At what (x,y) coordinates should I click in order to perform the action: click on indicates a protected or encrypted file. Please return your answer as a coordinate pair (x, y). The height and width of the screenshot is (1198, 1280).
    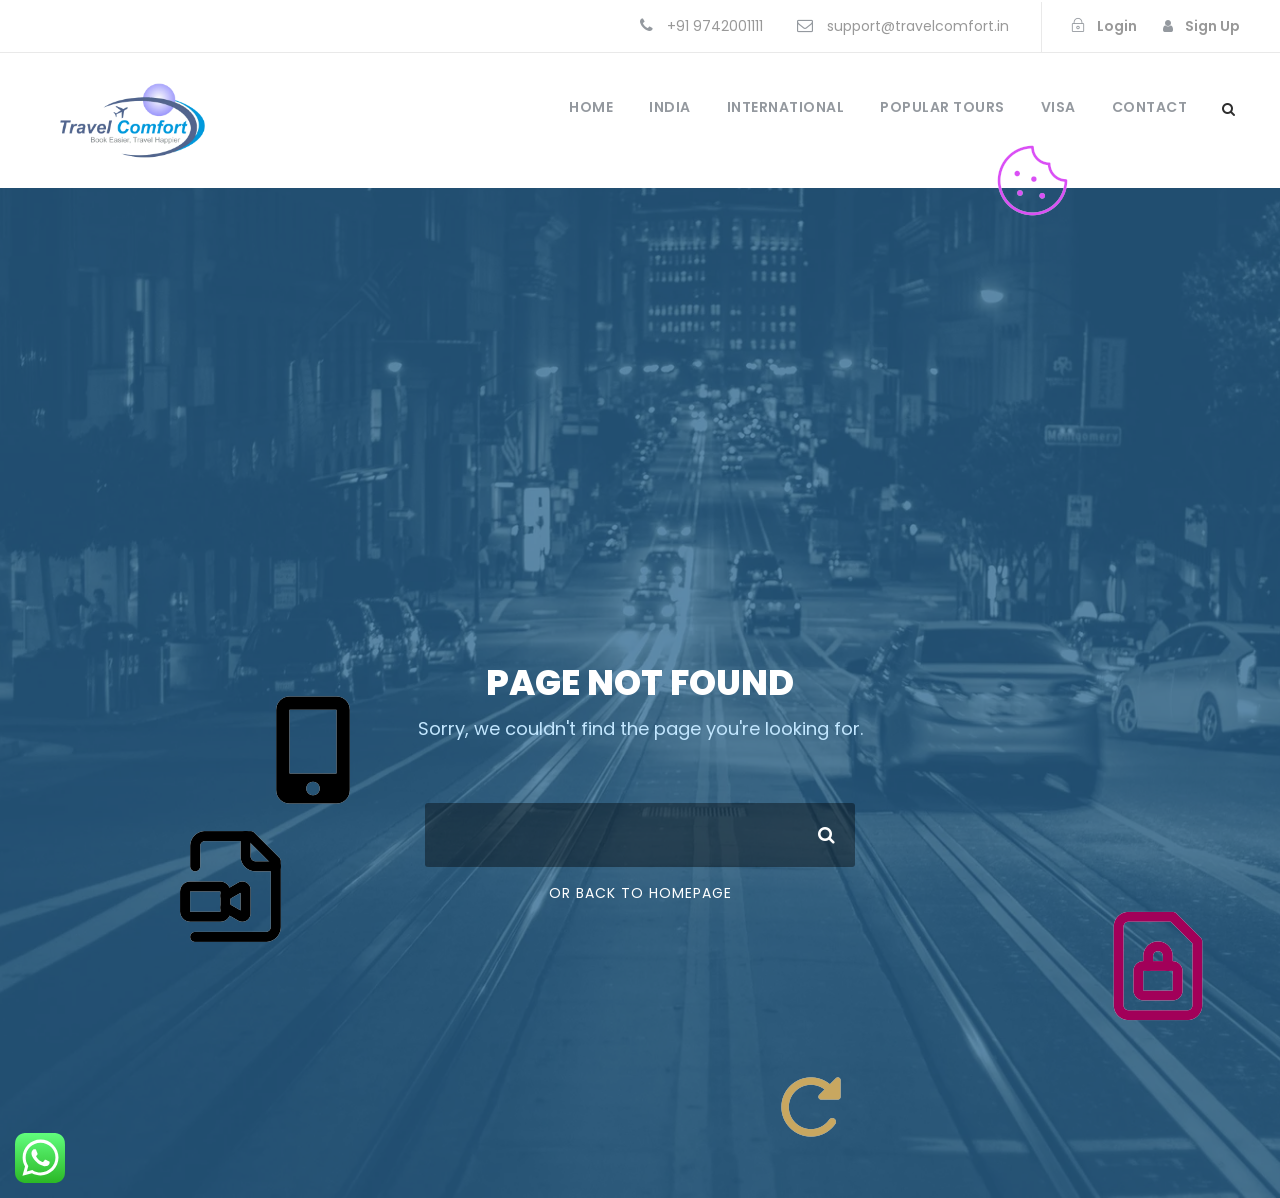
    Looking at the image, I should click on (1158, 966).